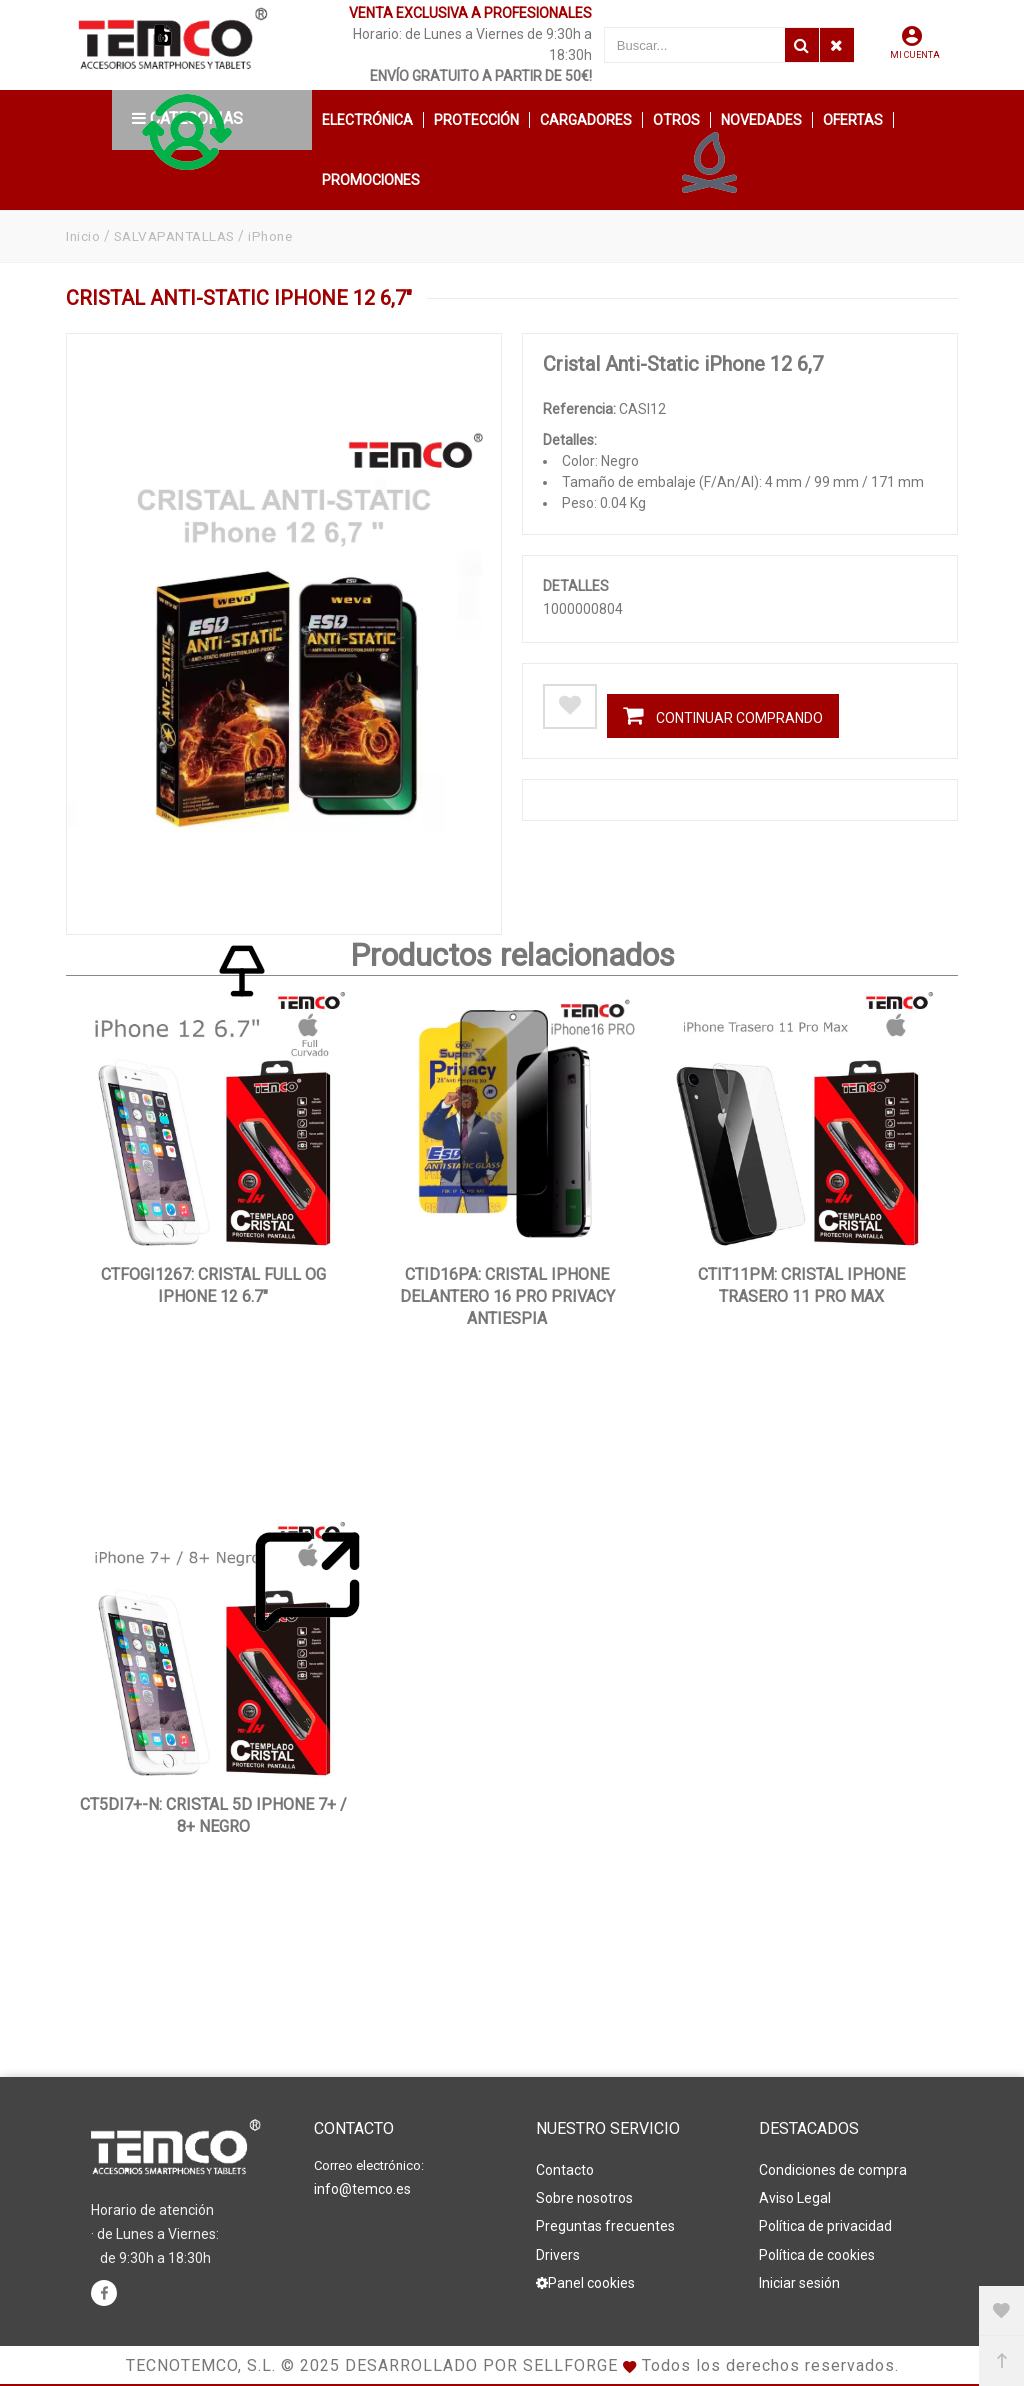 This screenshot has width=1024, height=2386. Describe the element at coordinates (242, 971) in the screenshot. I see `toggle lamp or lighting on/off` at that location.